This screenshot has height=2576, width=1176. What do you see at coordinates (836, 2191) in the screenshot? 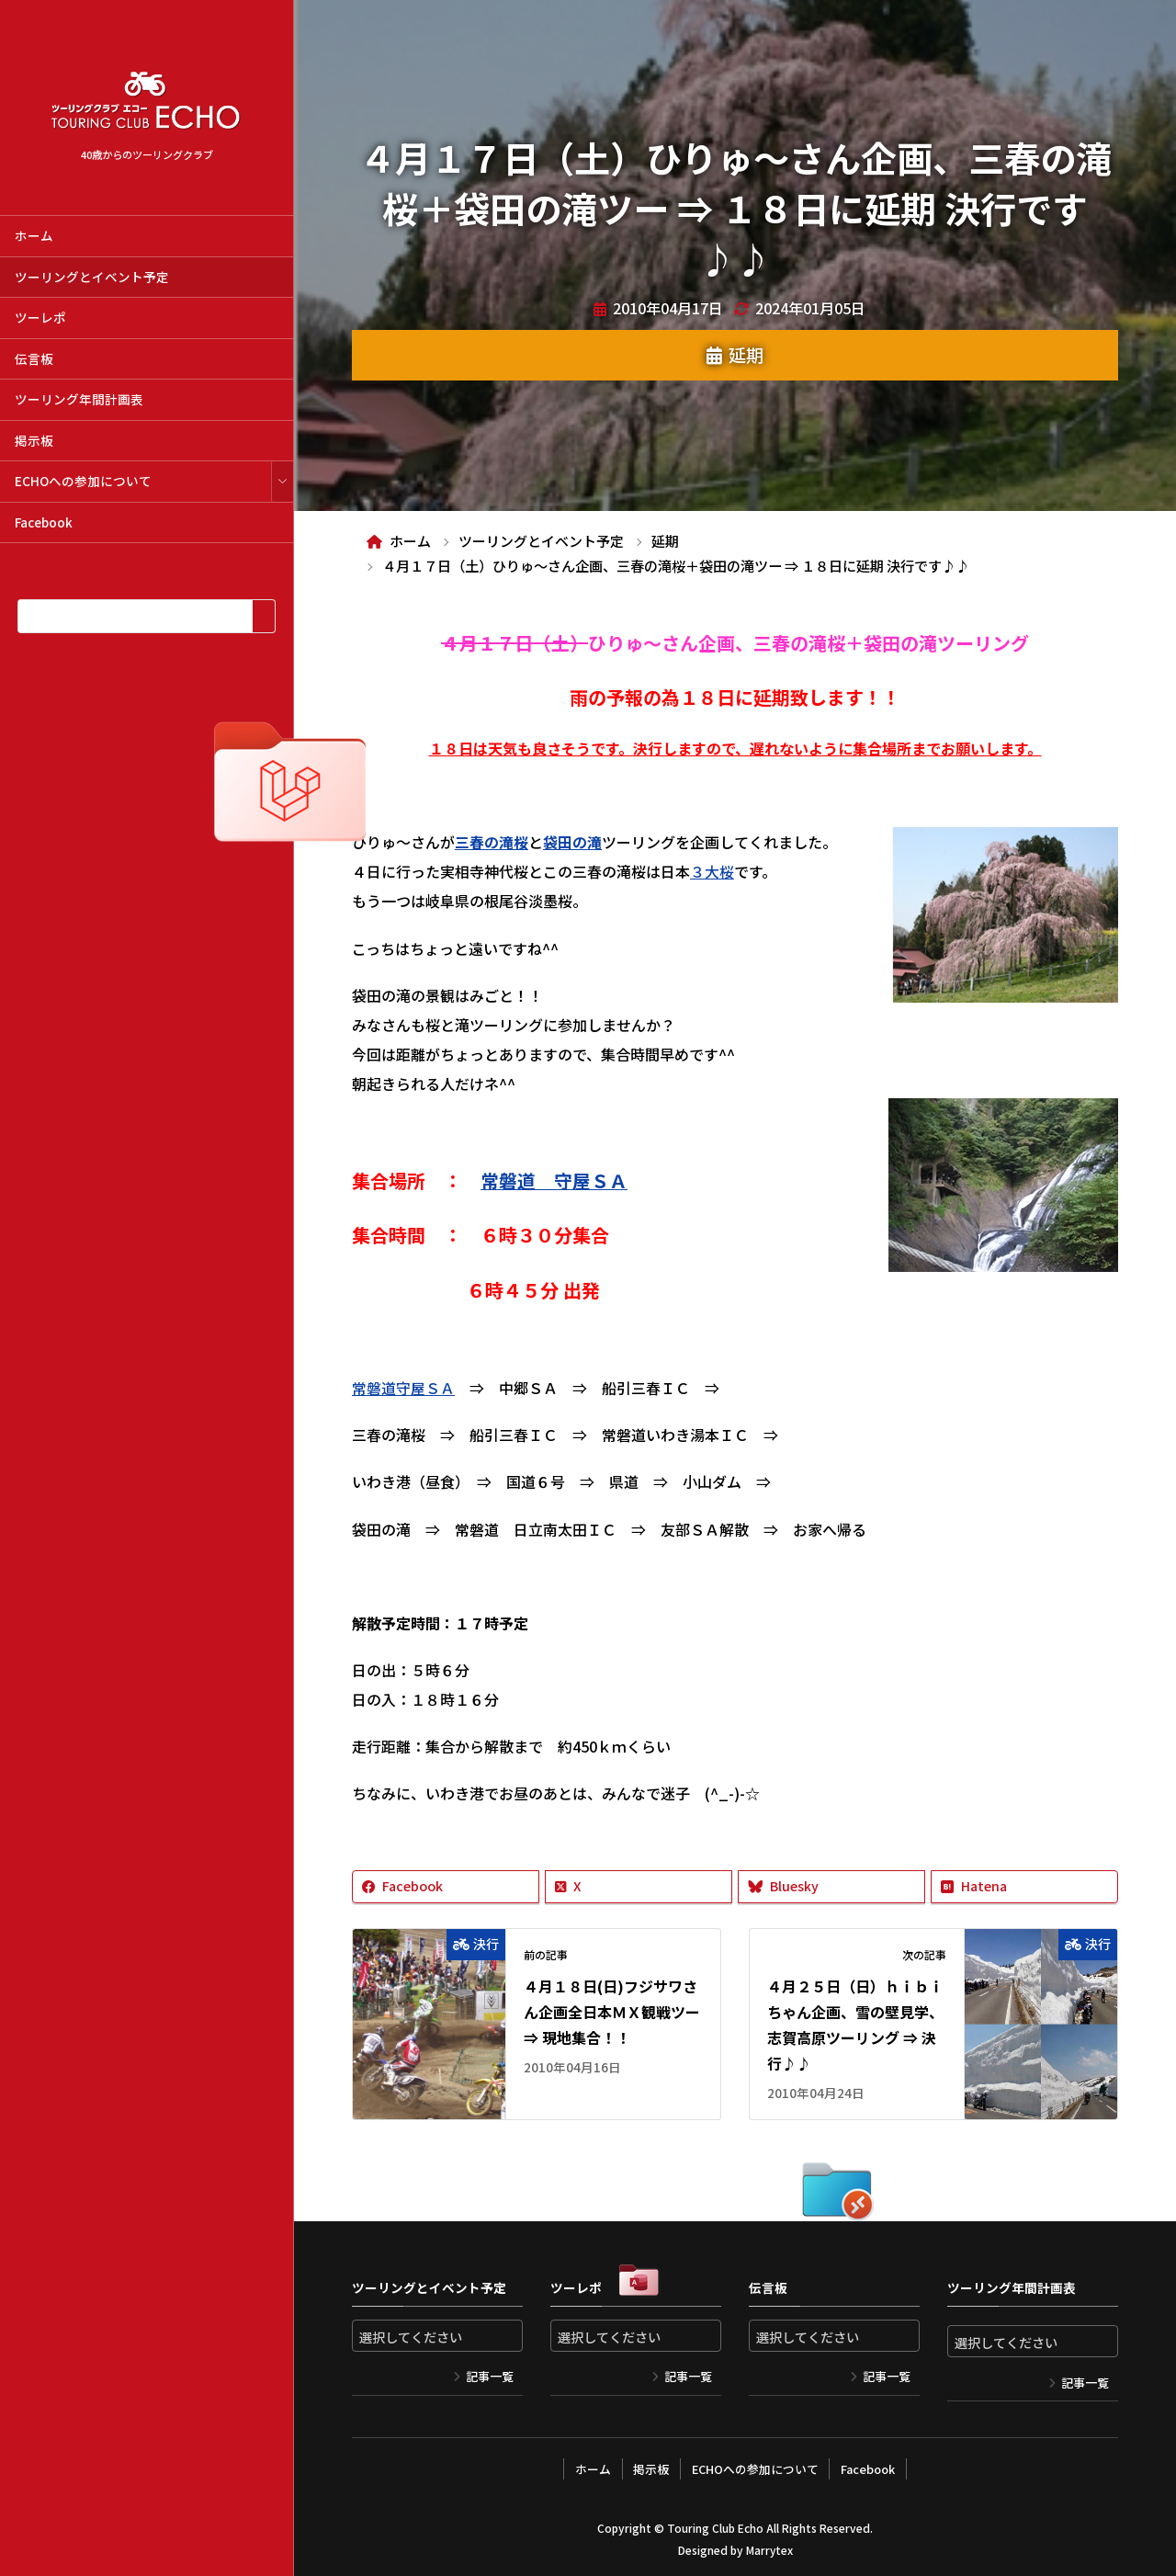
I see `open folder containing microsoft remote desktop files` at bounding box center [836, 2191].